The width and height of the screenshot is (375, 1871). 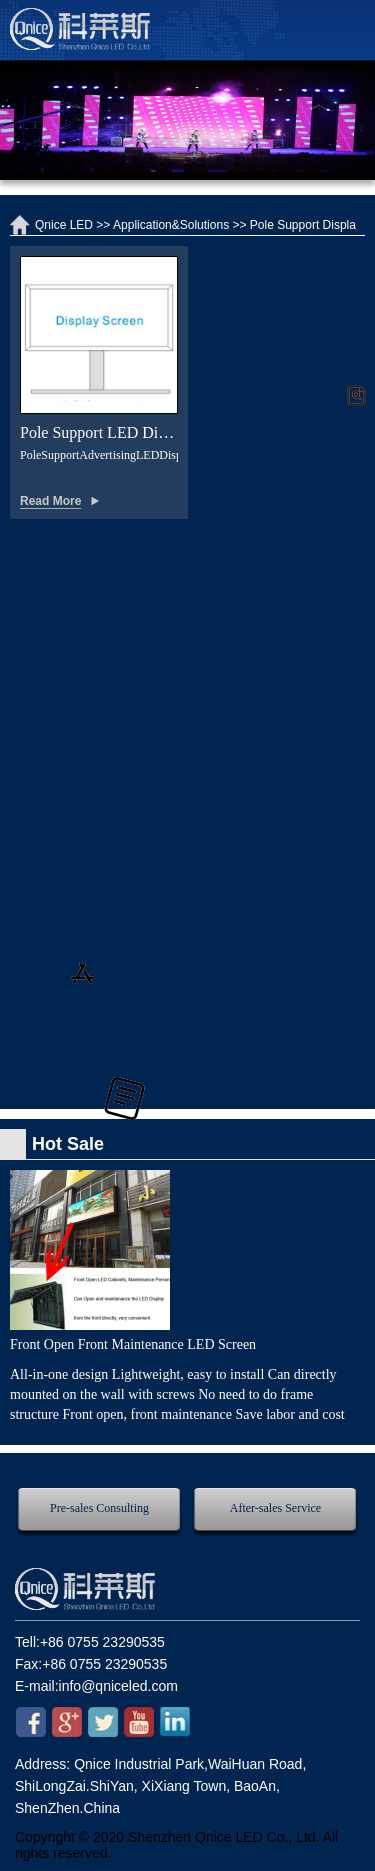 I want to click on visit read.cv profile or portfolio, so click(x=124, y=1098).